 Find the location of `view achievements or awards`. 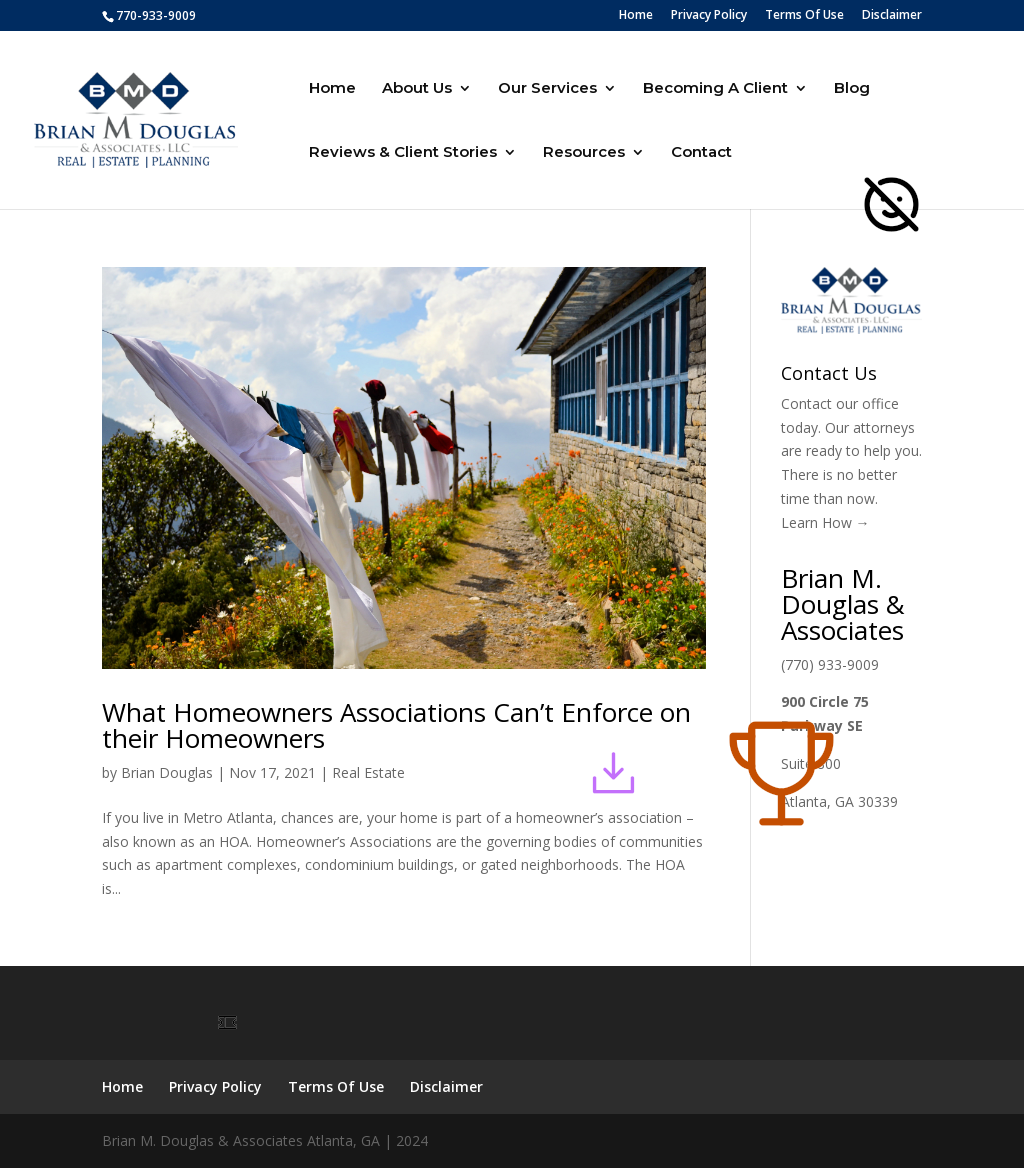

view achievements or awards is located at coordinates (781, 773).